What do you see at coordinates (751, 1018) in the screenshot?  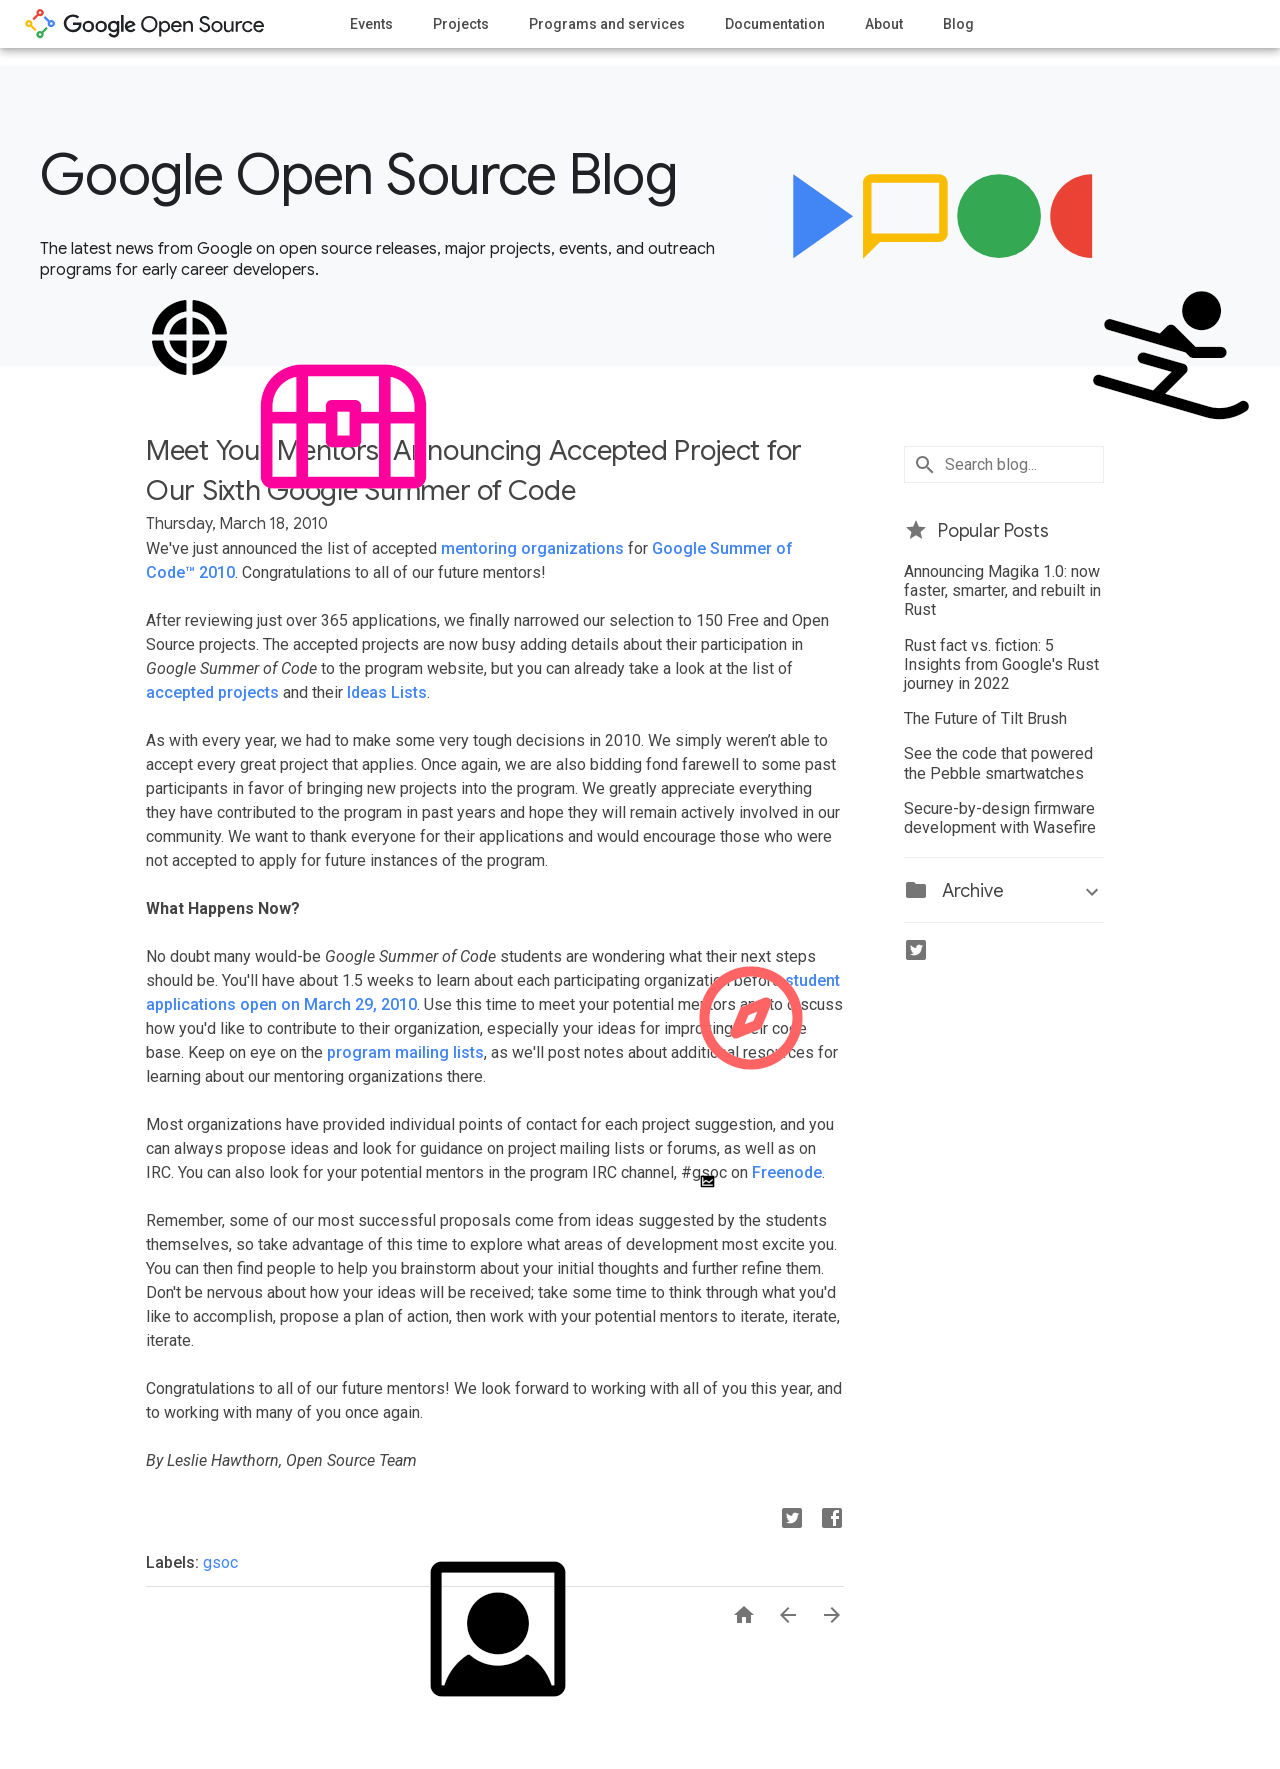 I see `access navigation or directional tools` at bounding box center [751, 1018].